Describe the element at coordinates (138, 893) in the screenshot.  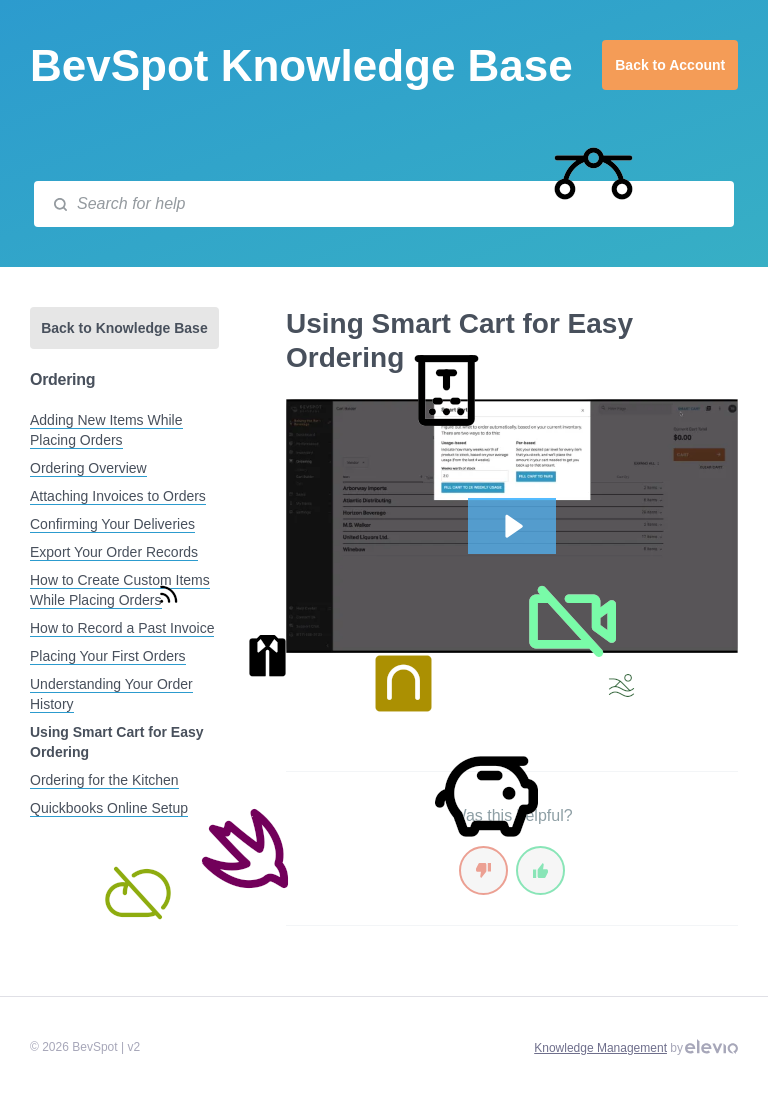
I see `indicates cloud sync is disabled` at that location.